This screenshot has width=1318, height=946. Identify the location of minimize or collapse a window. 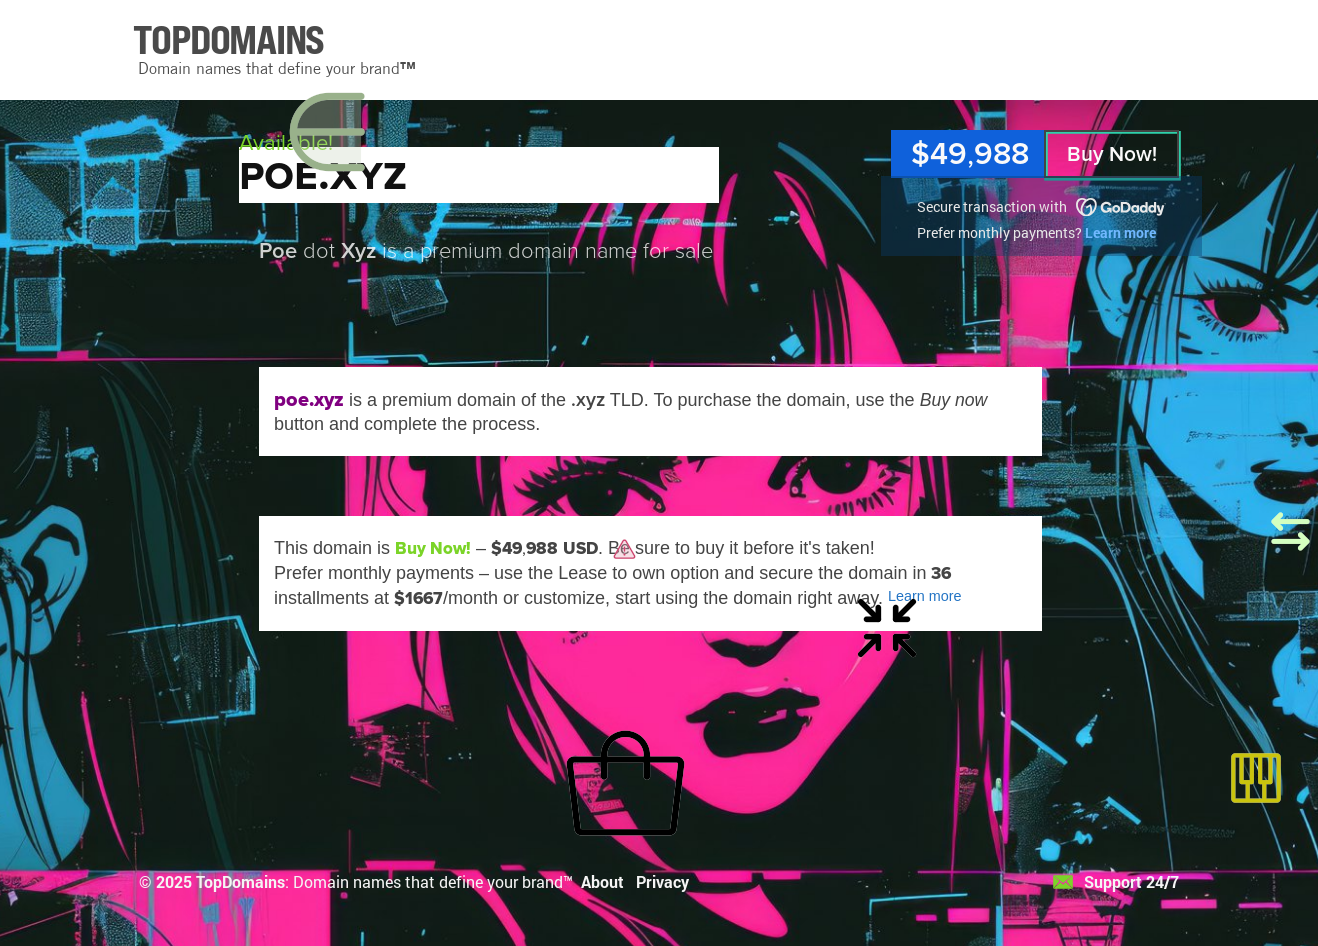
(887, 628).